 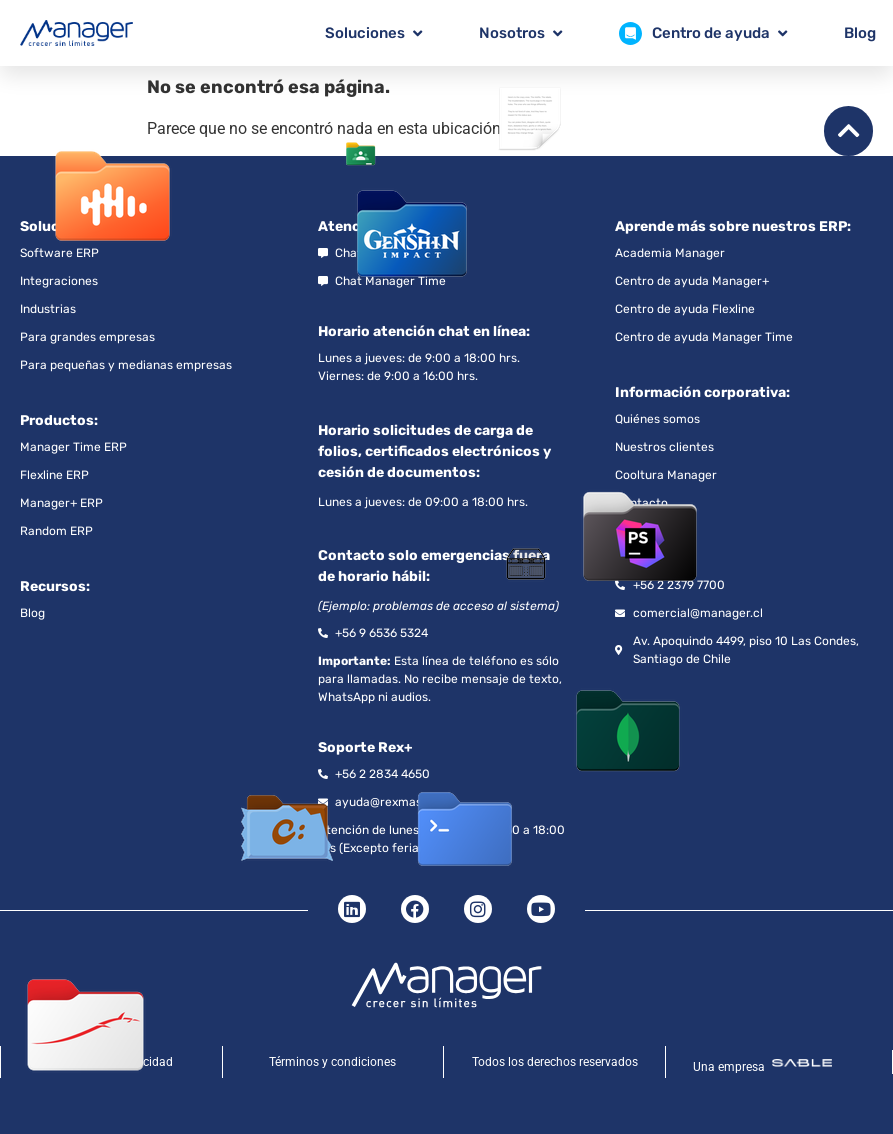 What do you see at coordinates (85, 1028) in the screenshot?
I see `open bitdefender security folder` at bounding box center [85, 1028].